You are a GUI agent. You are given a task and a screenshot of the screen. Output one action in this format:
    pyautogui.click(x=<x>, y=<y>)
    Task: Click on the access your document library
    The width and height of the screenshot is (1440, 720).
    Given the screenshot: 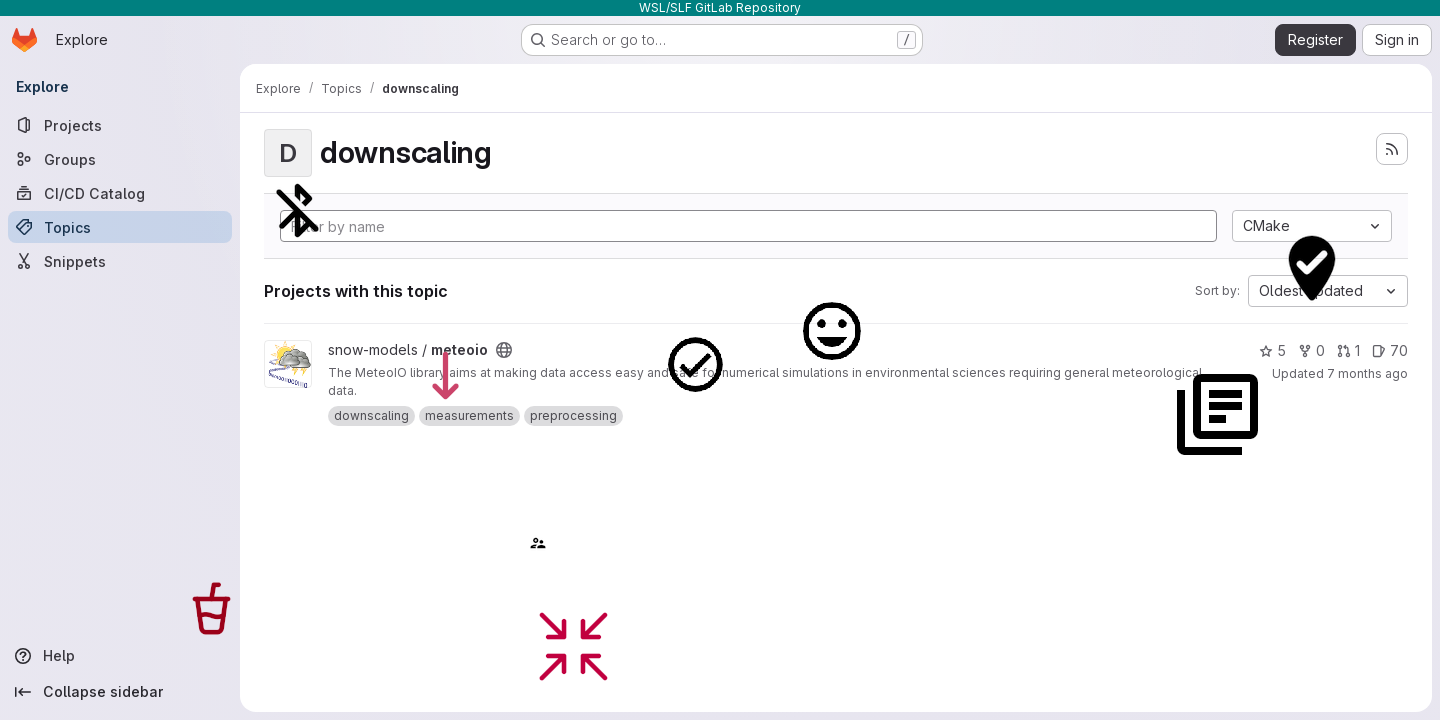 What is the action you would take?
    pyautogui.click(x=1217, y=414)
    